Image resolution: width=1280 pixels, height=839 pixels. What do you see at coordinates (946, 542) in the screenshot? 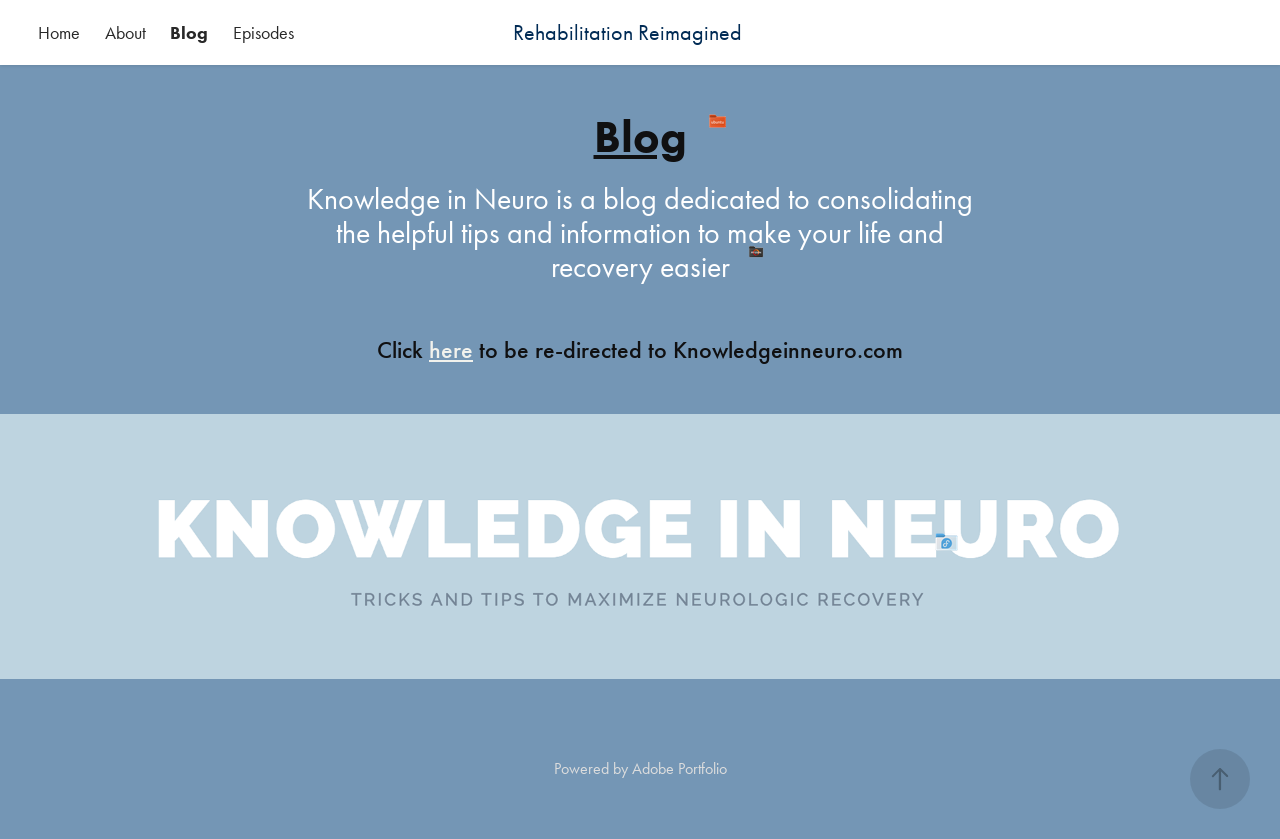
I see `folder containing fedora linux system files` at bounding box center [946, 542].